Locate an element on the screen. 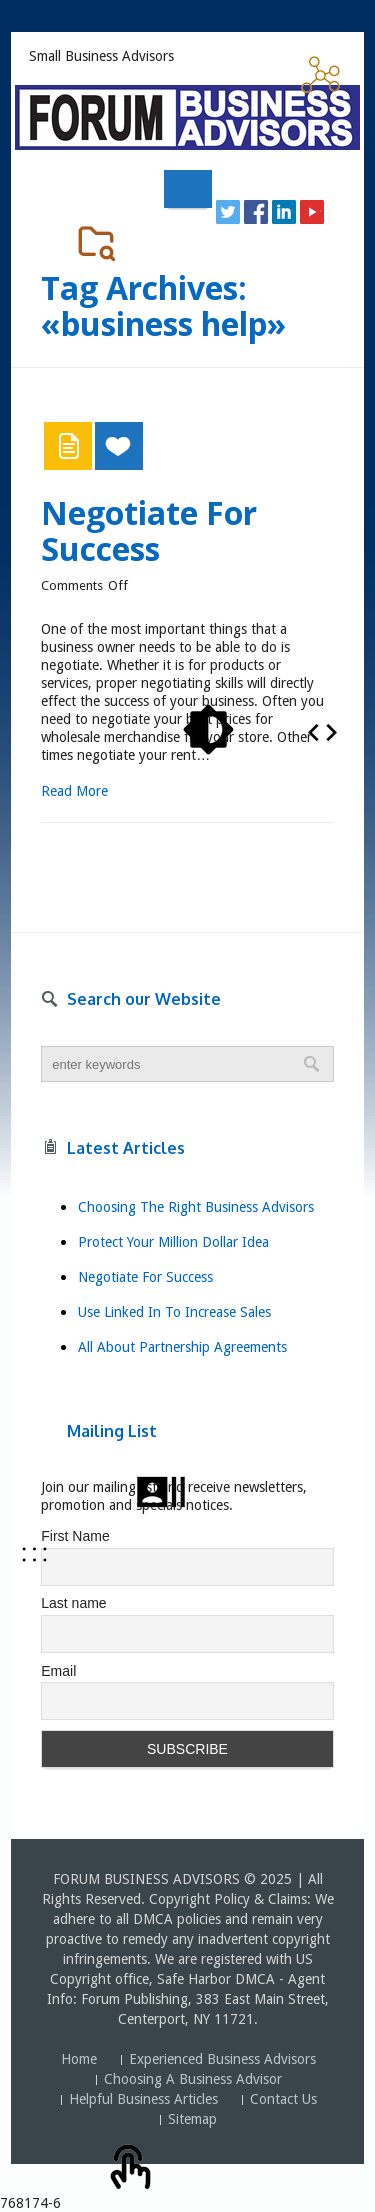  search within a folder is located at coordinates (96, 242).